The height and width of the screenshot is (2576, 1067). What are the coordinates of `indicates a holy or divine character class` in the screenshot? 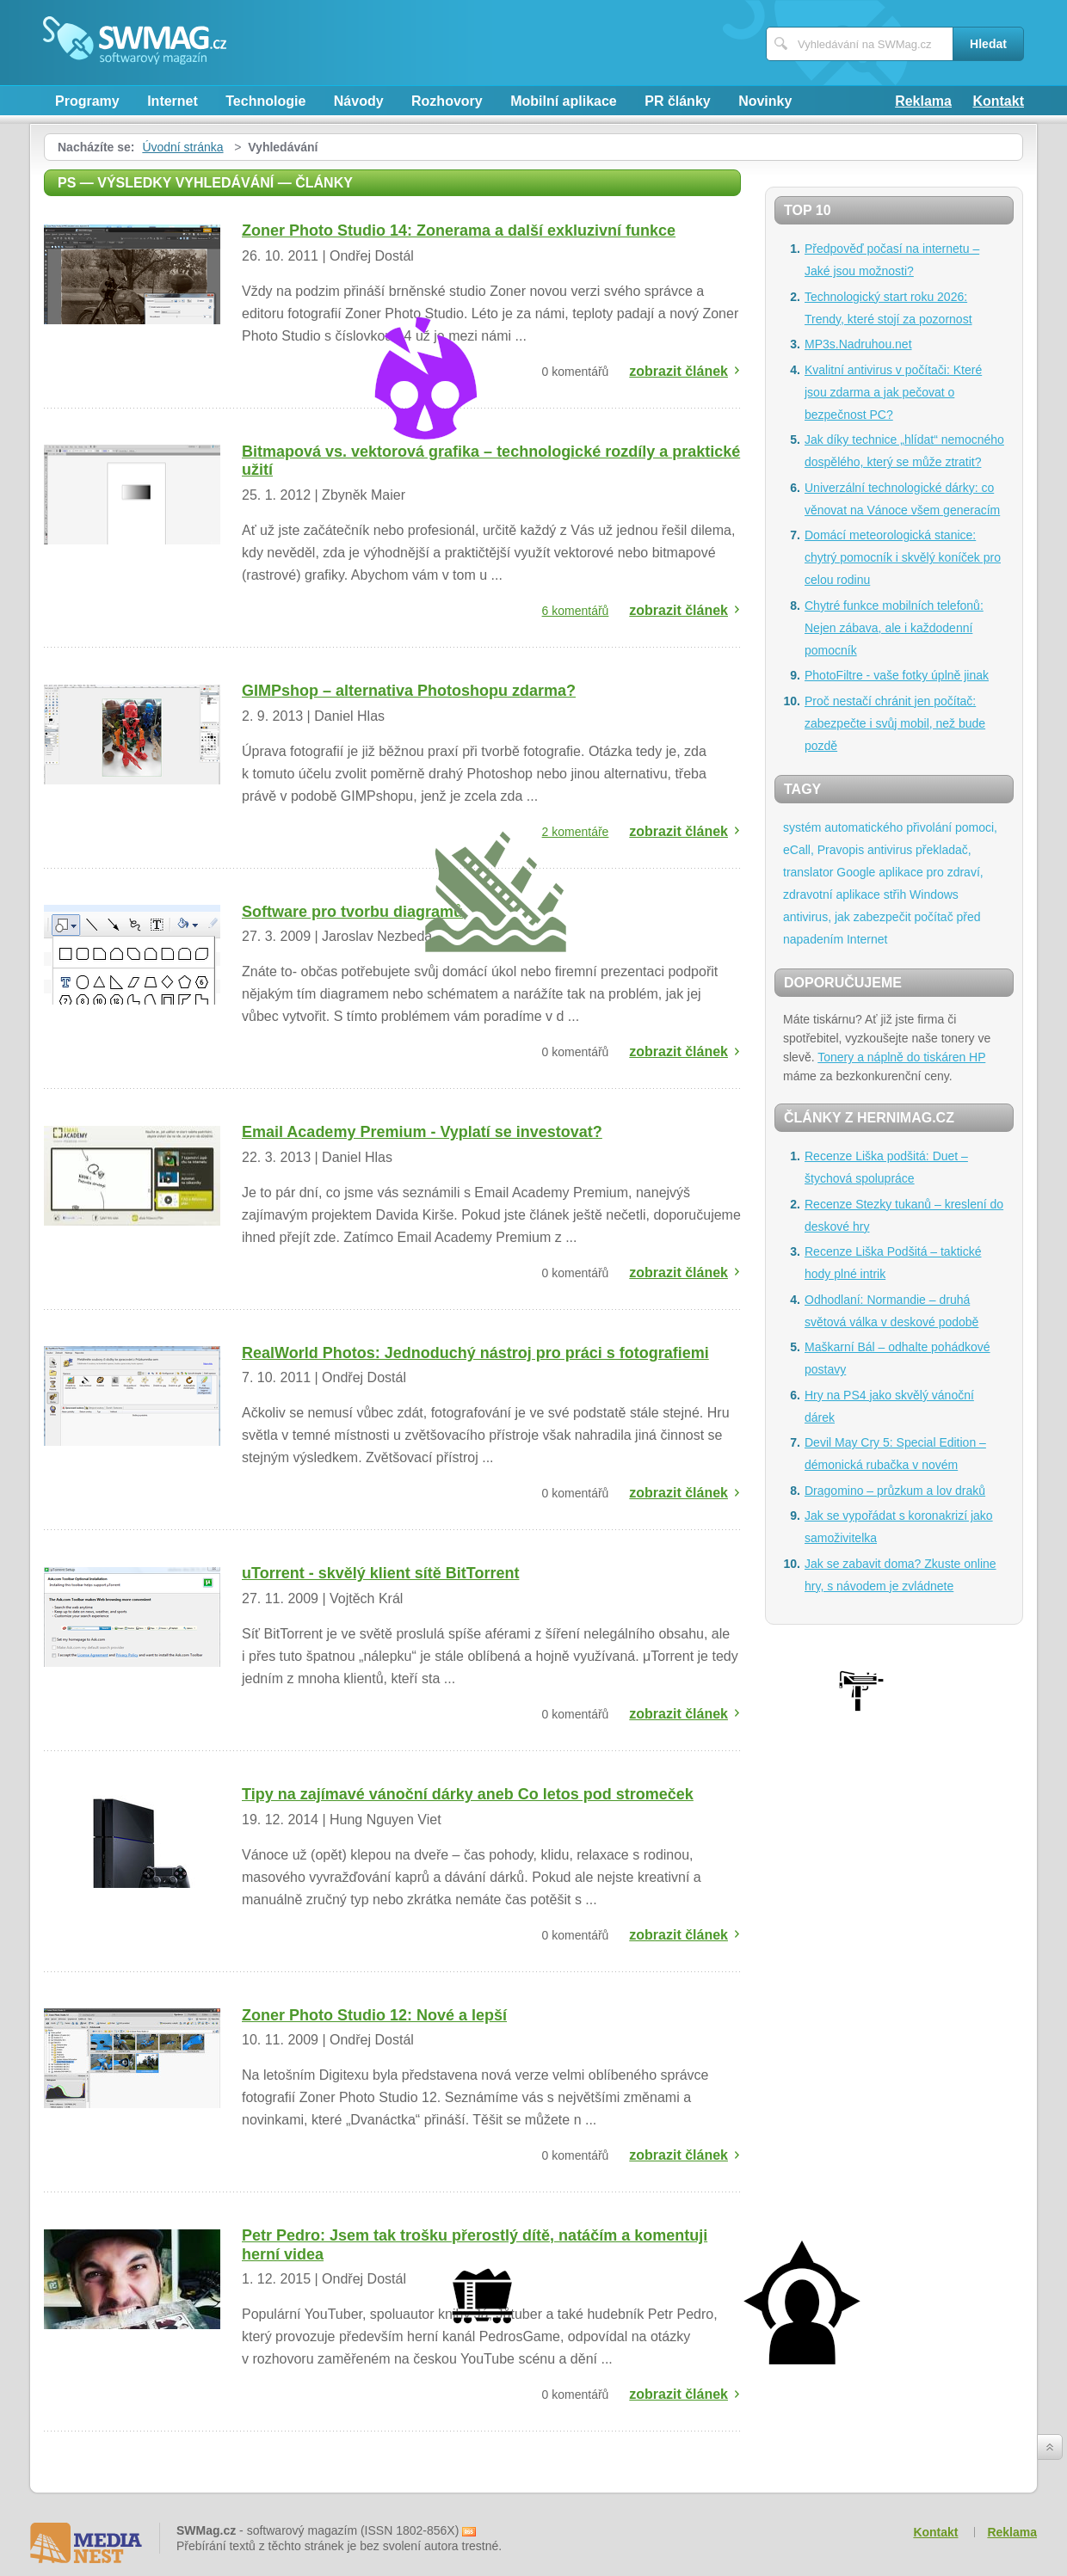 It's located at (801, 2302).